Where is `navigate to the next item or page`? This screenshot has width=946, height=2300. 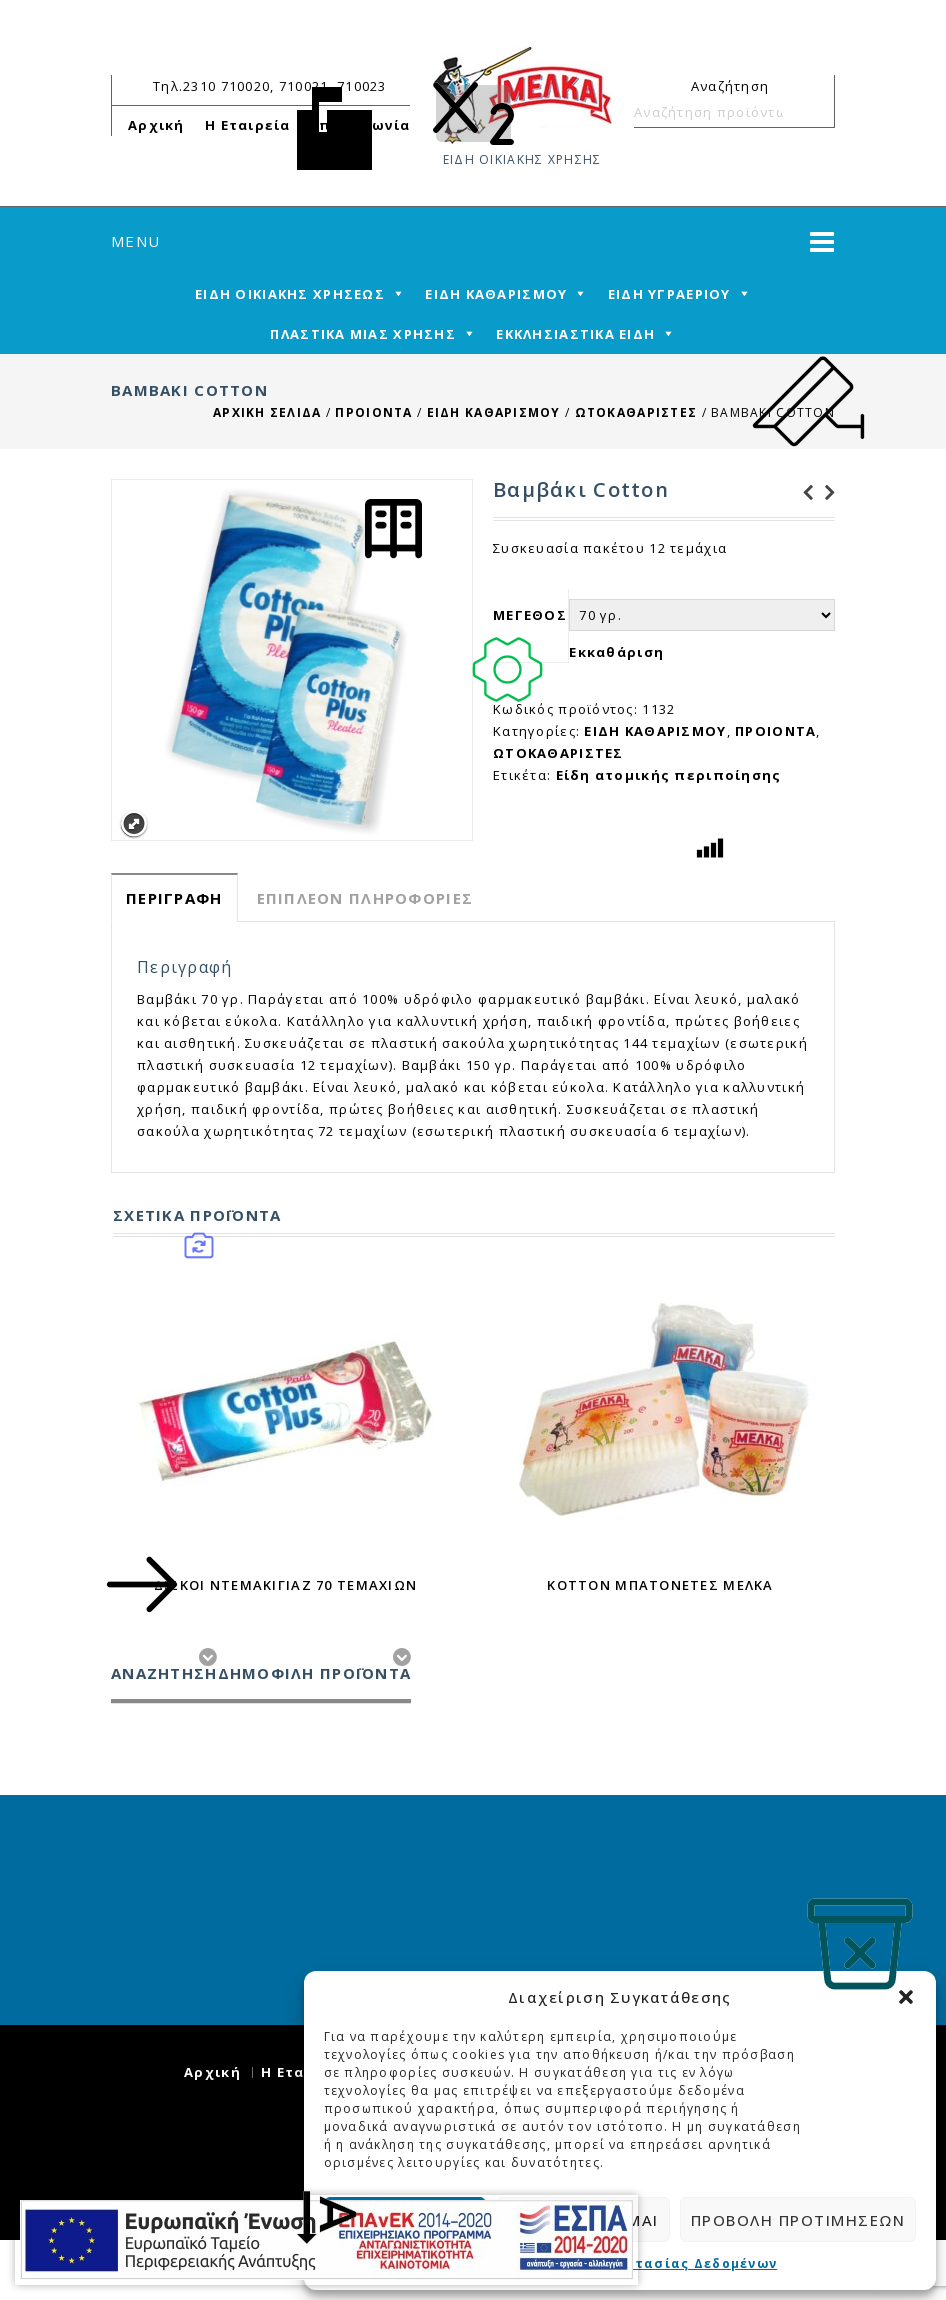
navigate to the next item or page is located at coordinates (142, 1583).